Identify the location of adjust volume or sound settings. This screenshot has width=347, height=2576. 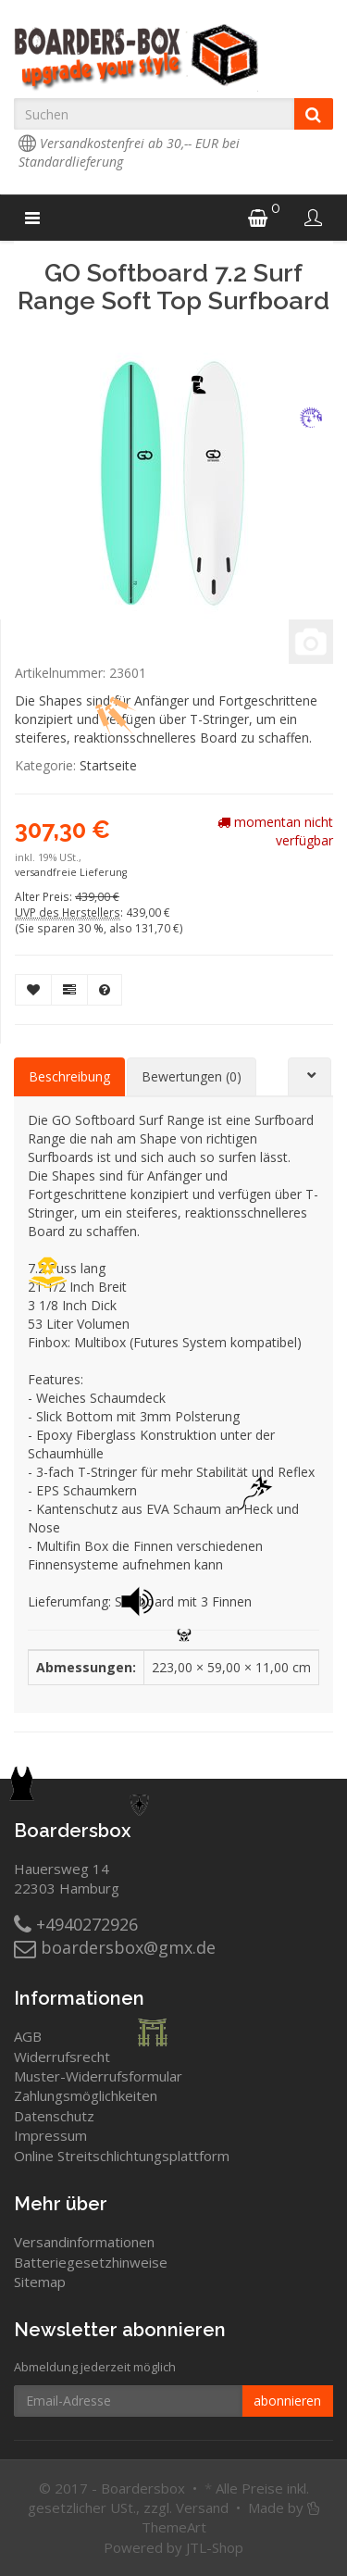
(137, 1601).